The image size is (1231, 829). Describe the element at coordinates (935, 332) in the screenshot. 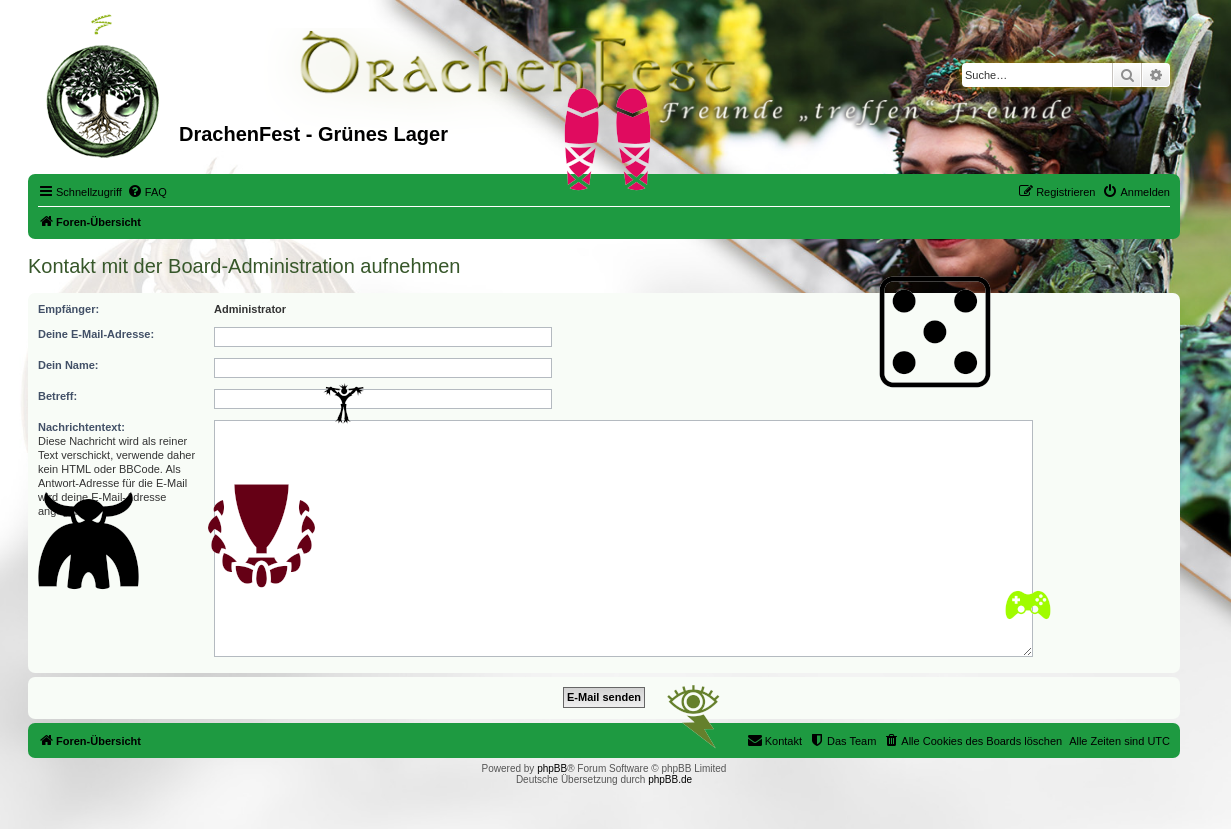

I see `roll the dice or take a random action` at that location.